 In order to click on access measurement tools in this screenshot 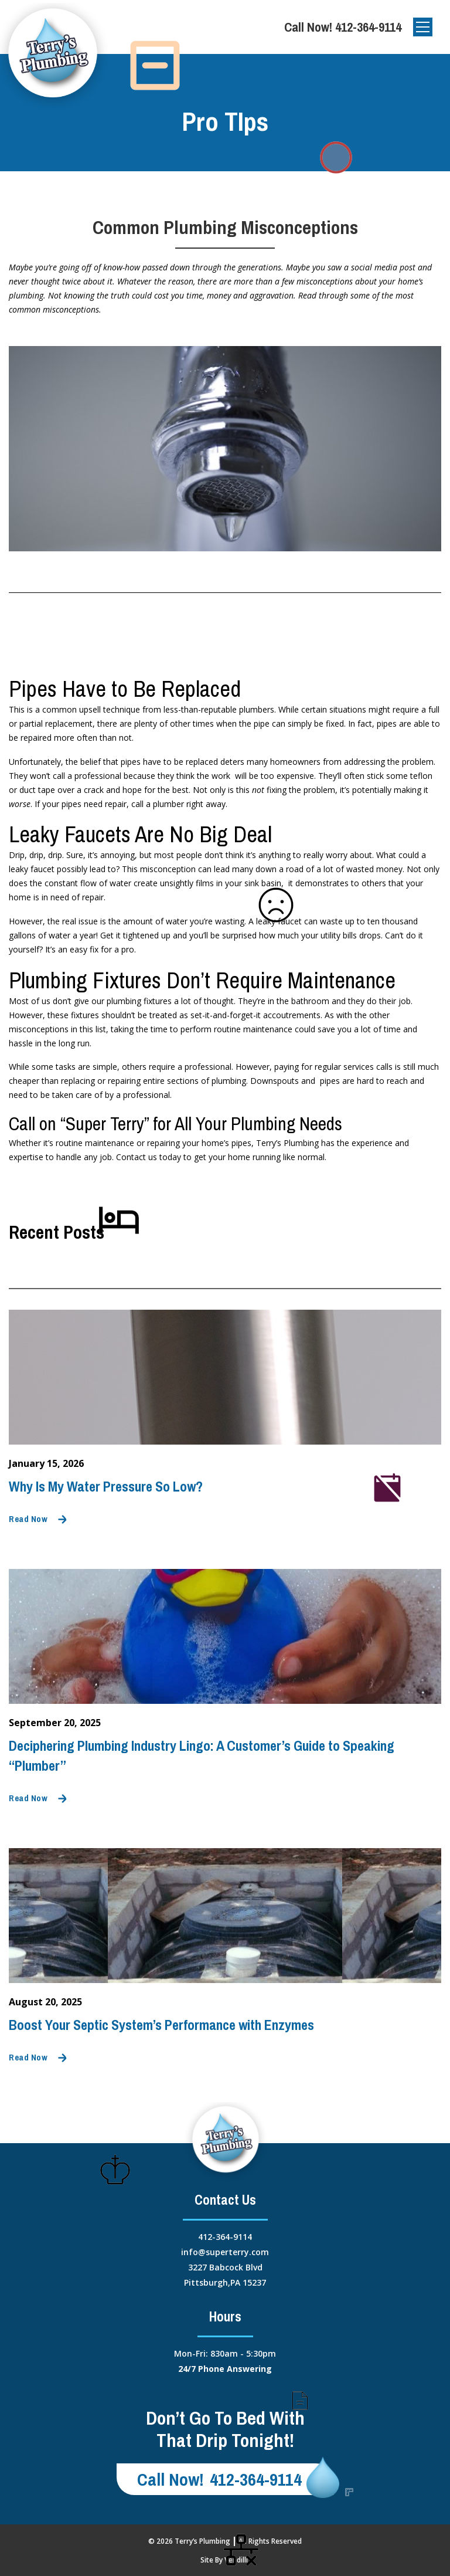, I will do `click(349, 2492)`.